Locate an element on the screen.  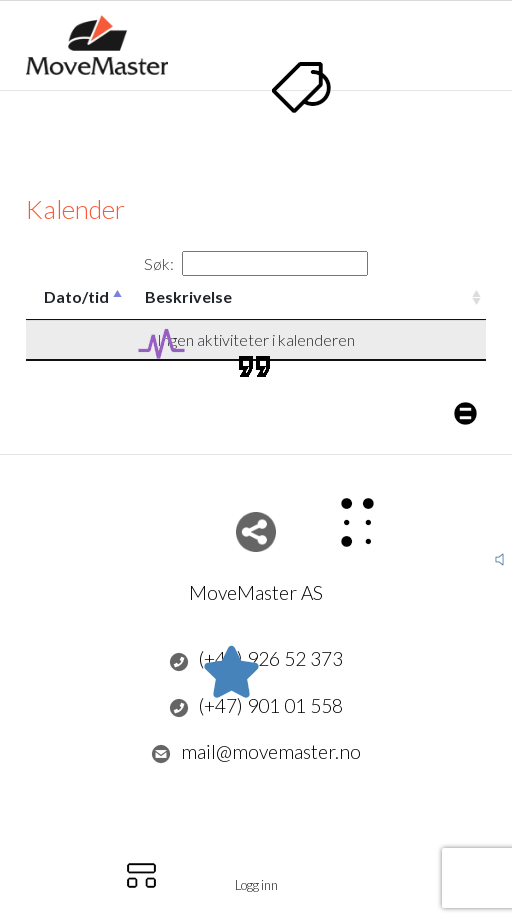
mute audio or sound is located at coordinates (499, 559).